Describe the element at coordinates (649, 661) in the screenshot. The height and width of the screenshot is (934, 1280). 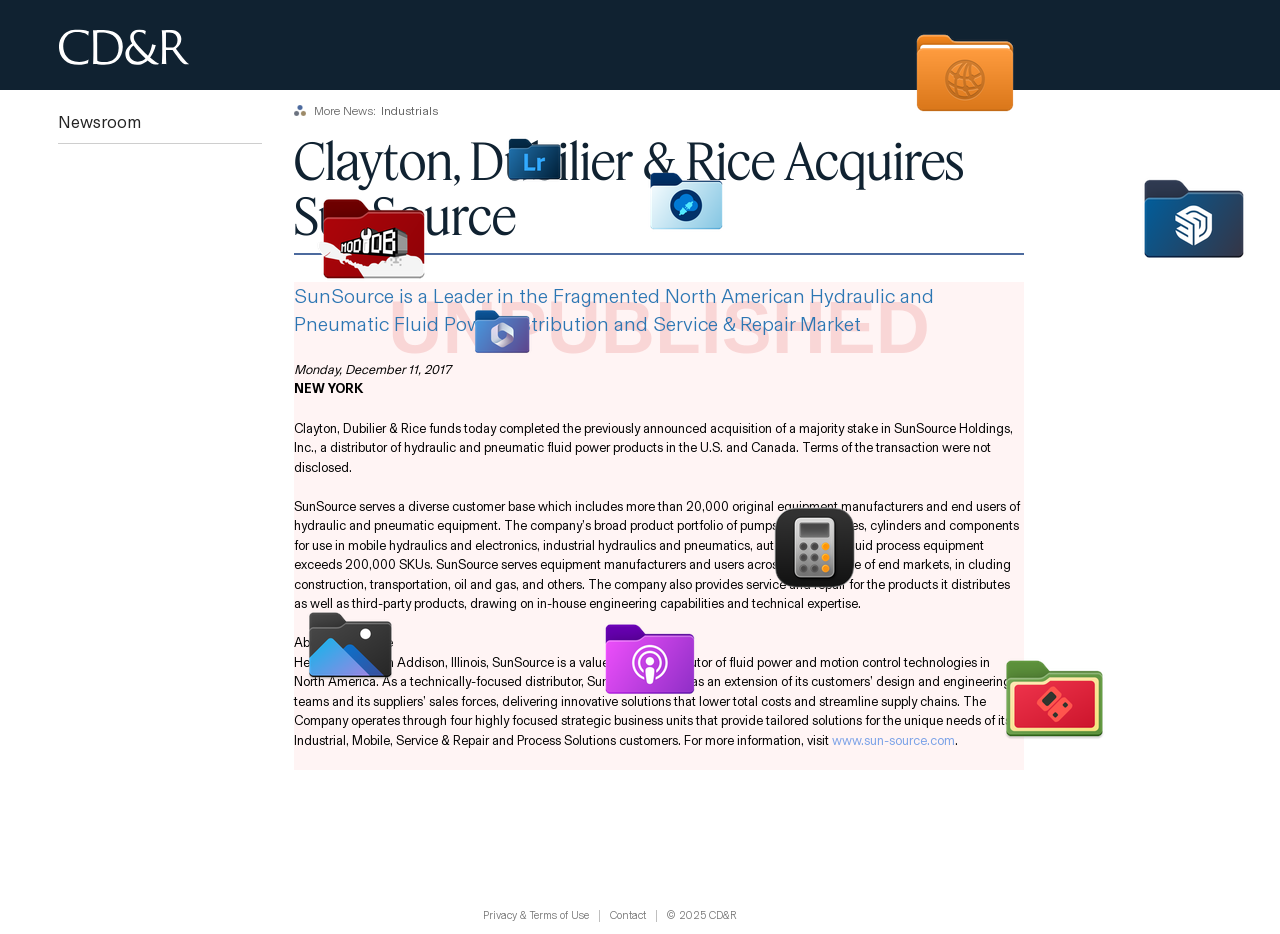
I see `open folder containing podcast files` at that location.